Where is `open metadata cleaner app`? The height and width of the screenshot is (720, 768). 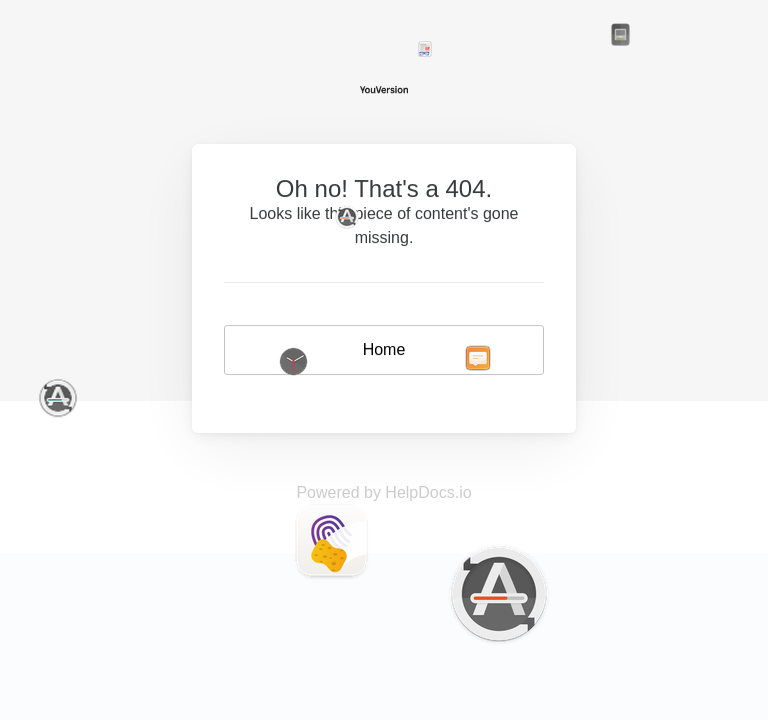 open metadata cleaner app is located at coordinates (331, 540).